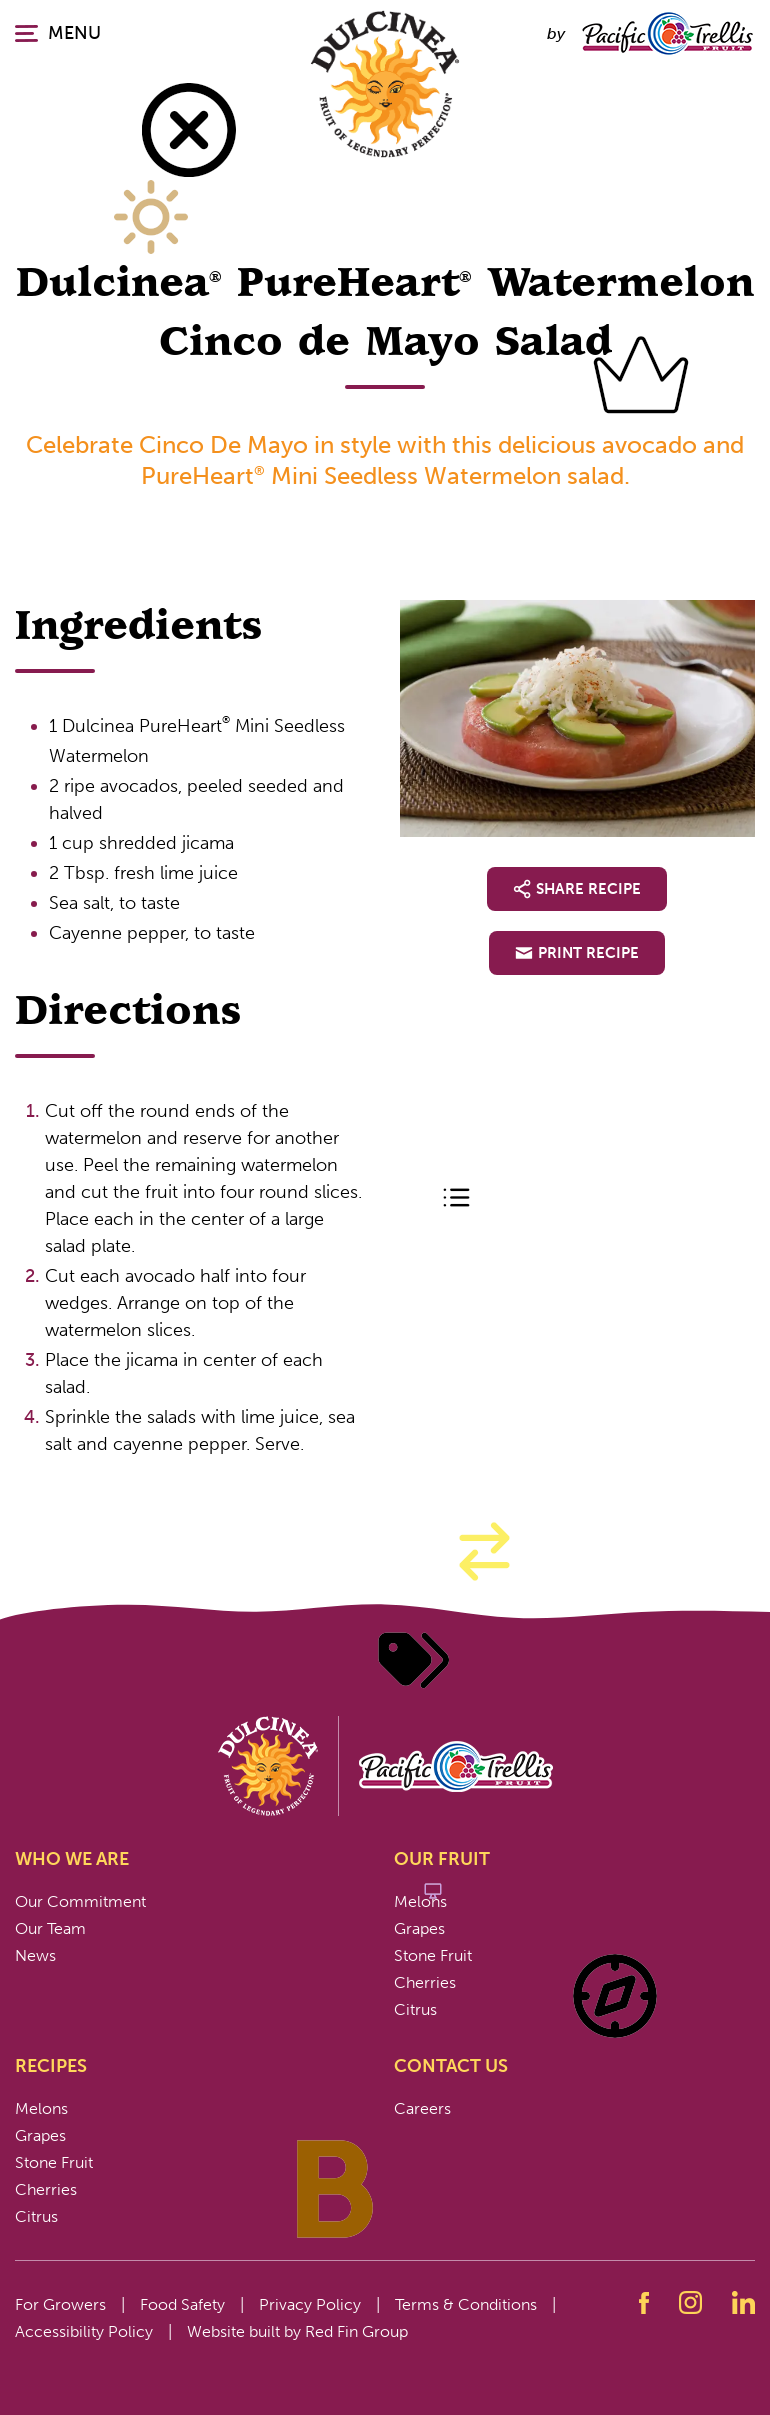  What do you see at coordinates (335, 2189) in the screenshot?
I see `apply bold formatting to selected text` at bounding box center [335, 2189].